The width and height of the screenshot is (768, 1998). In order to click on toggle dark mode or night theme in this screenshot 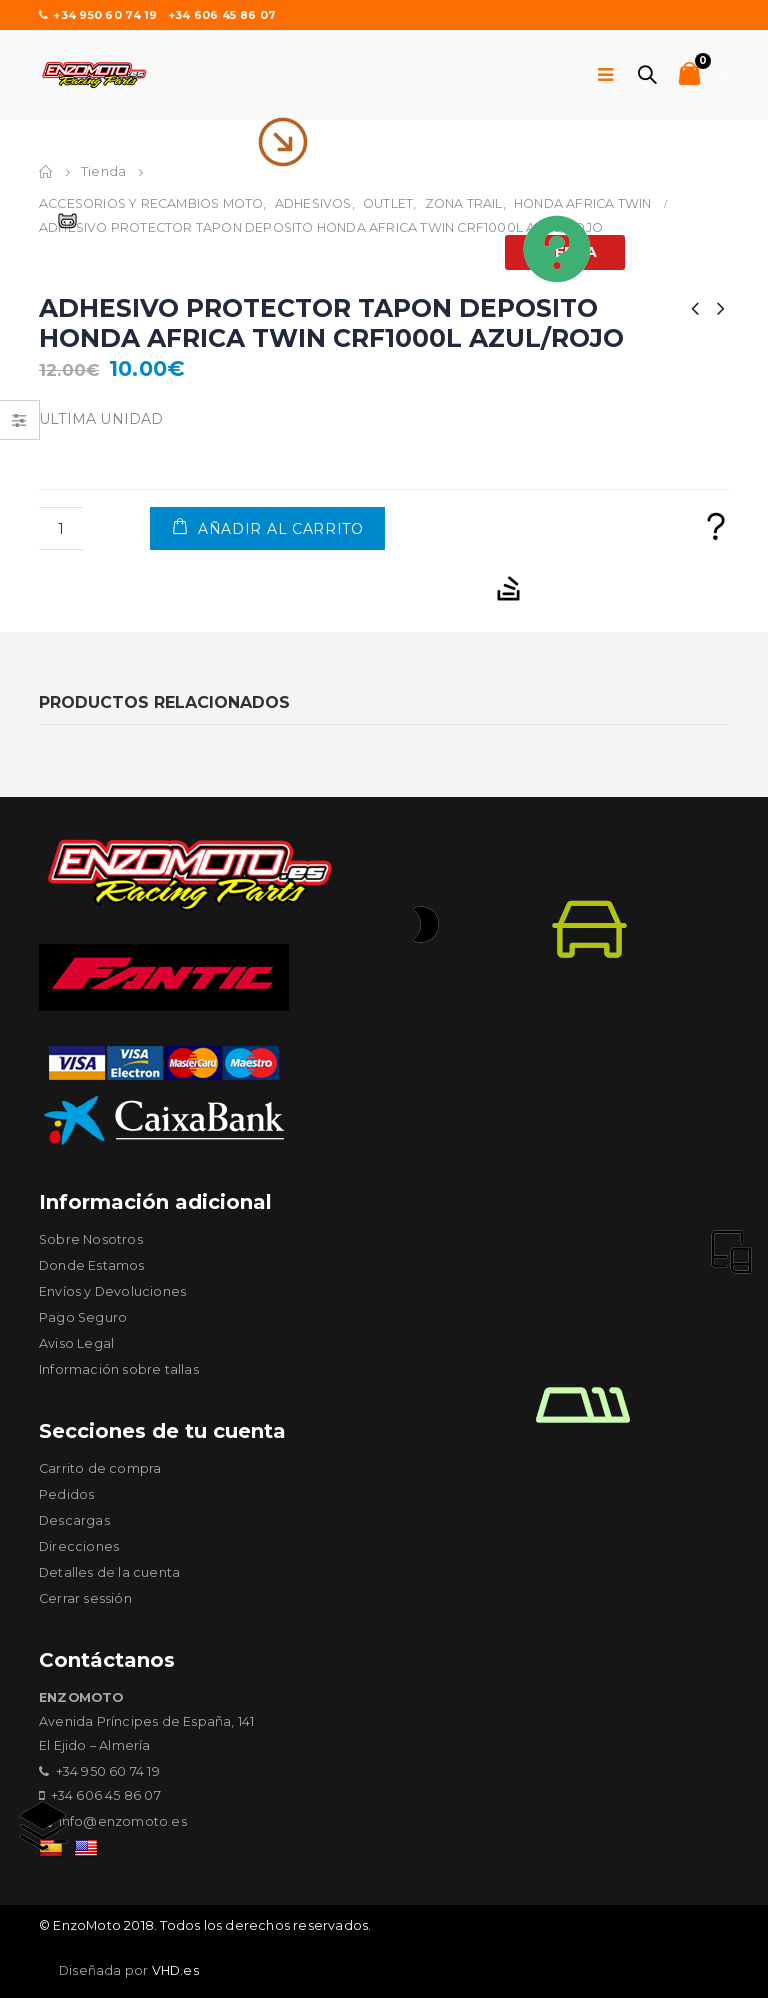, I will do `click(424, 924)`.